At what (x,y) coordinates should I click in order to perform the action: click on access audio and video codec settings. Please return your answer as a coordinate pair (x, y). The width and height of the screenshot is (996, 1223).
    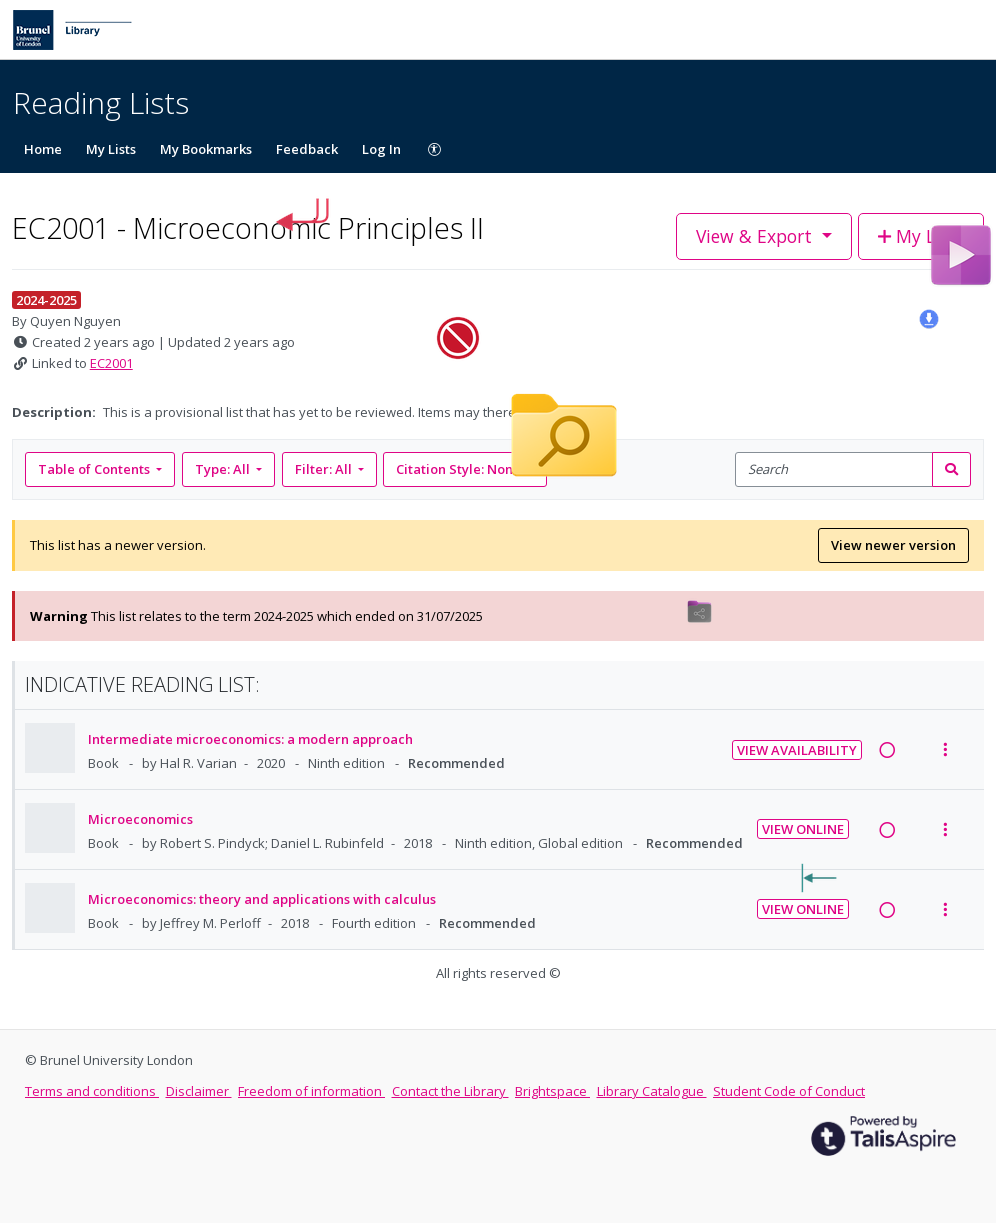
    Looking at the image, I should click on (961, 255).